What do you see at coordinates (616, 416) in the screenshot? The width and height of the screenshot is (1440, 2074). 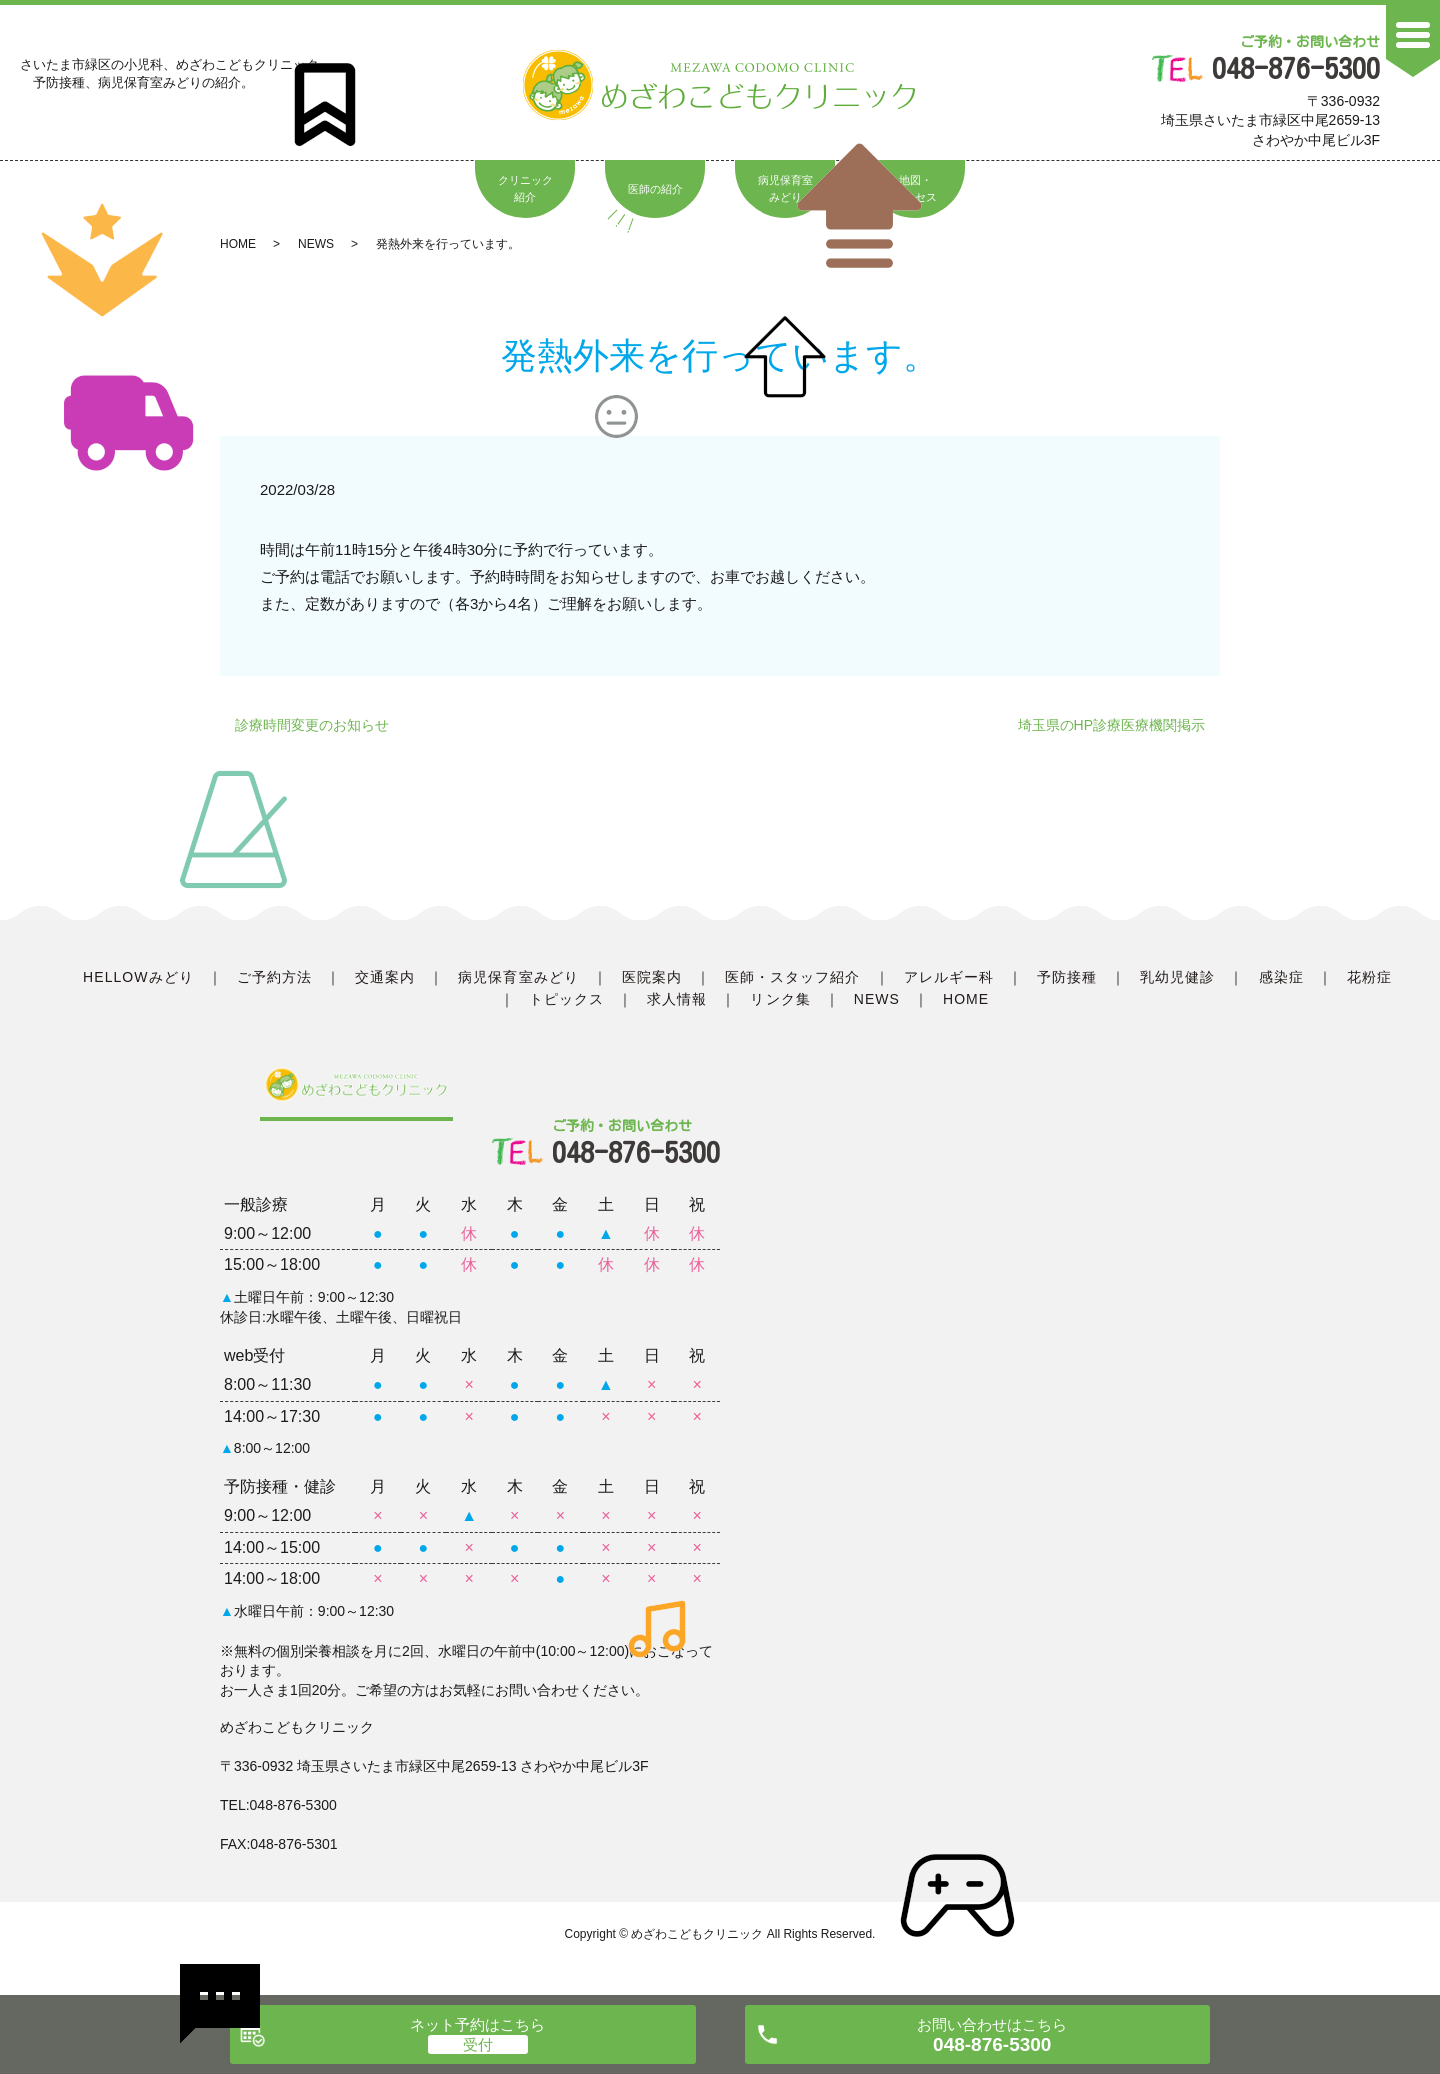 I see `rate your experience as neutral` at bounding box center [616, 416].